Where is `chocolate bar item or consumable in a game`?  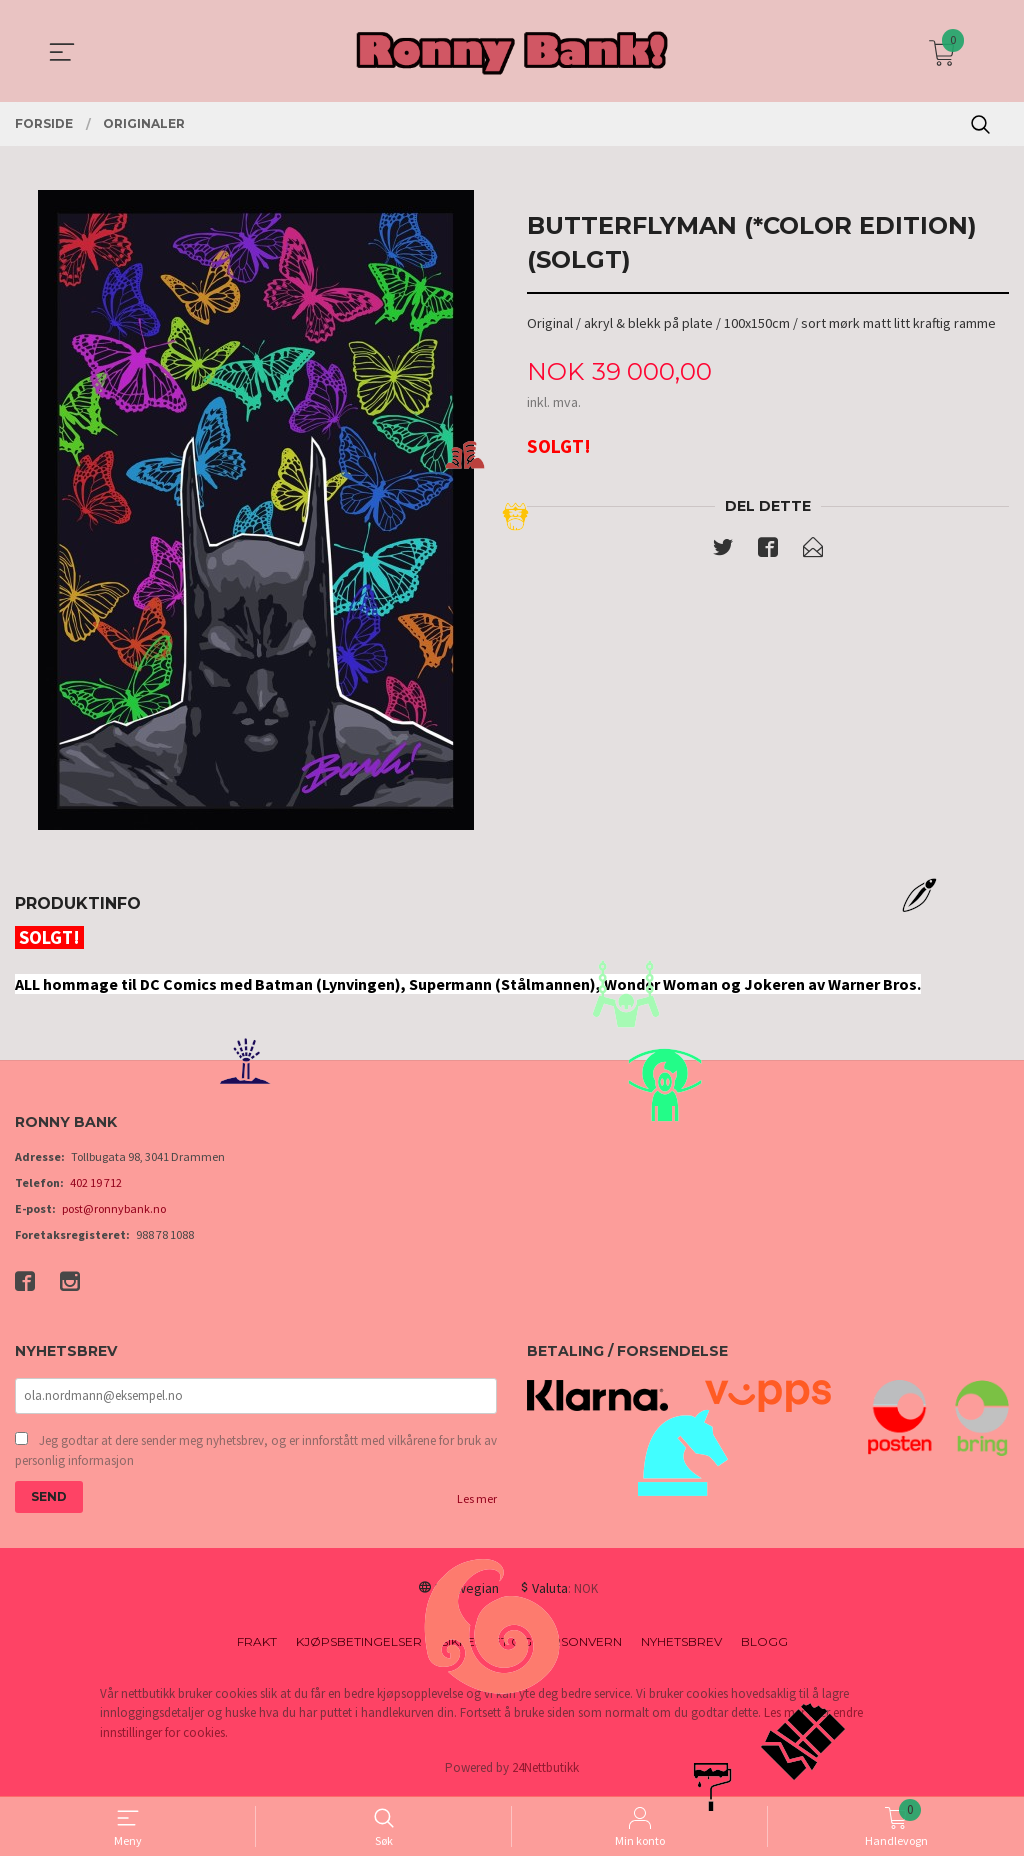 chocolate bar item or consumable in a game is located at coordinates (803, 1738).